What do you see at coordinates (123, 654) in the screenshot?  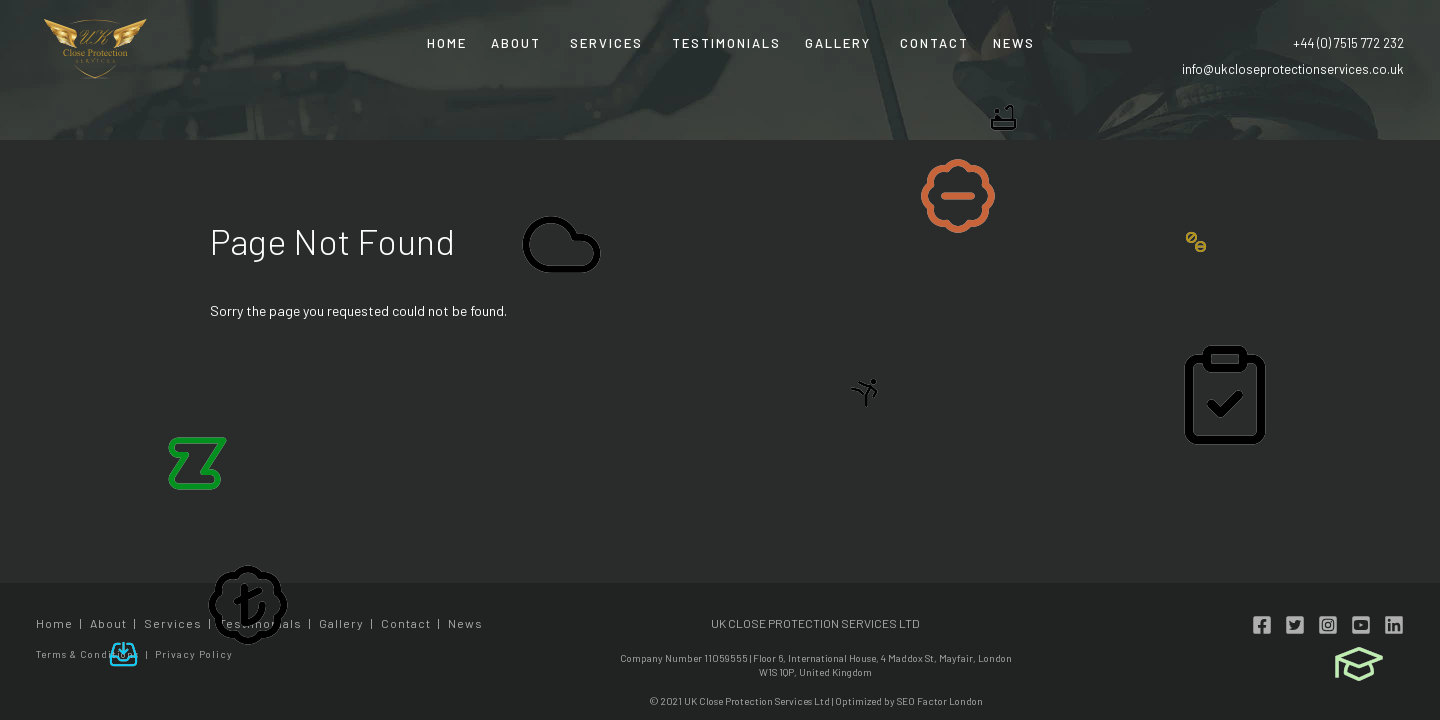 I see `download message to inbox` at bounding box center [123, 654].